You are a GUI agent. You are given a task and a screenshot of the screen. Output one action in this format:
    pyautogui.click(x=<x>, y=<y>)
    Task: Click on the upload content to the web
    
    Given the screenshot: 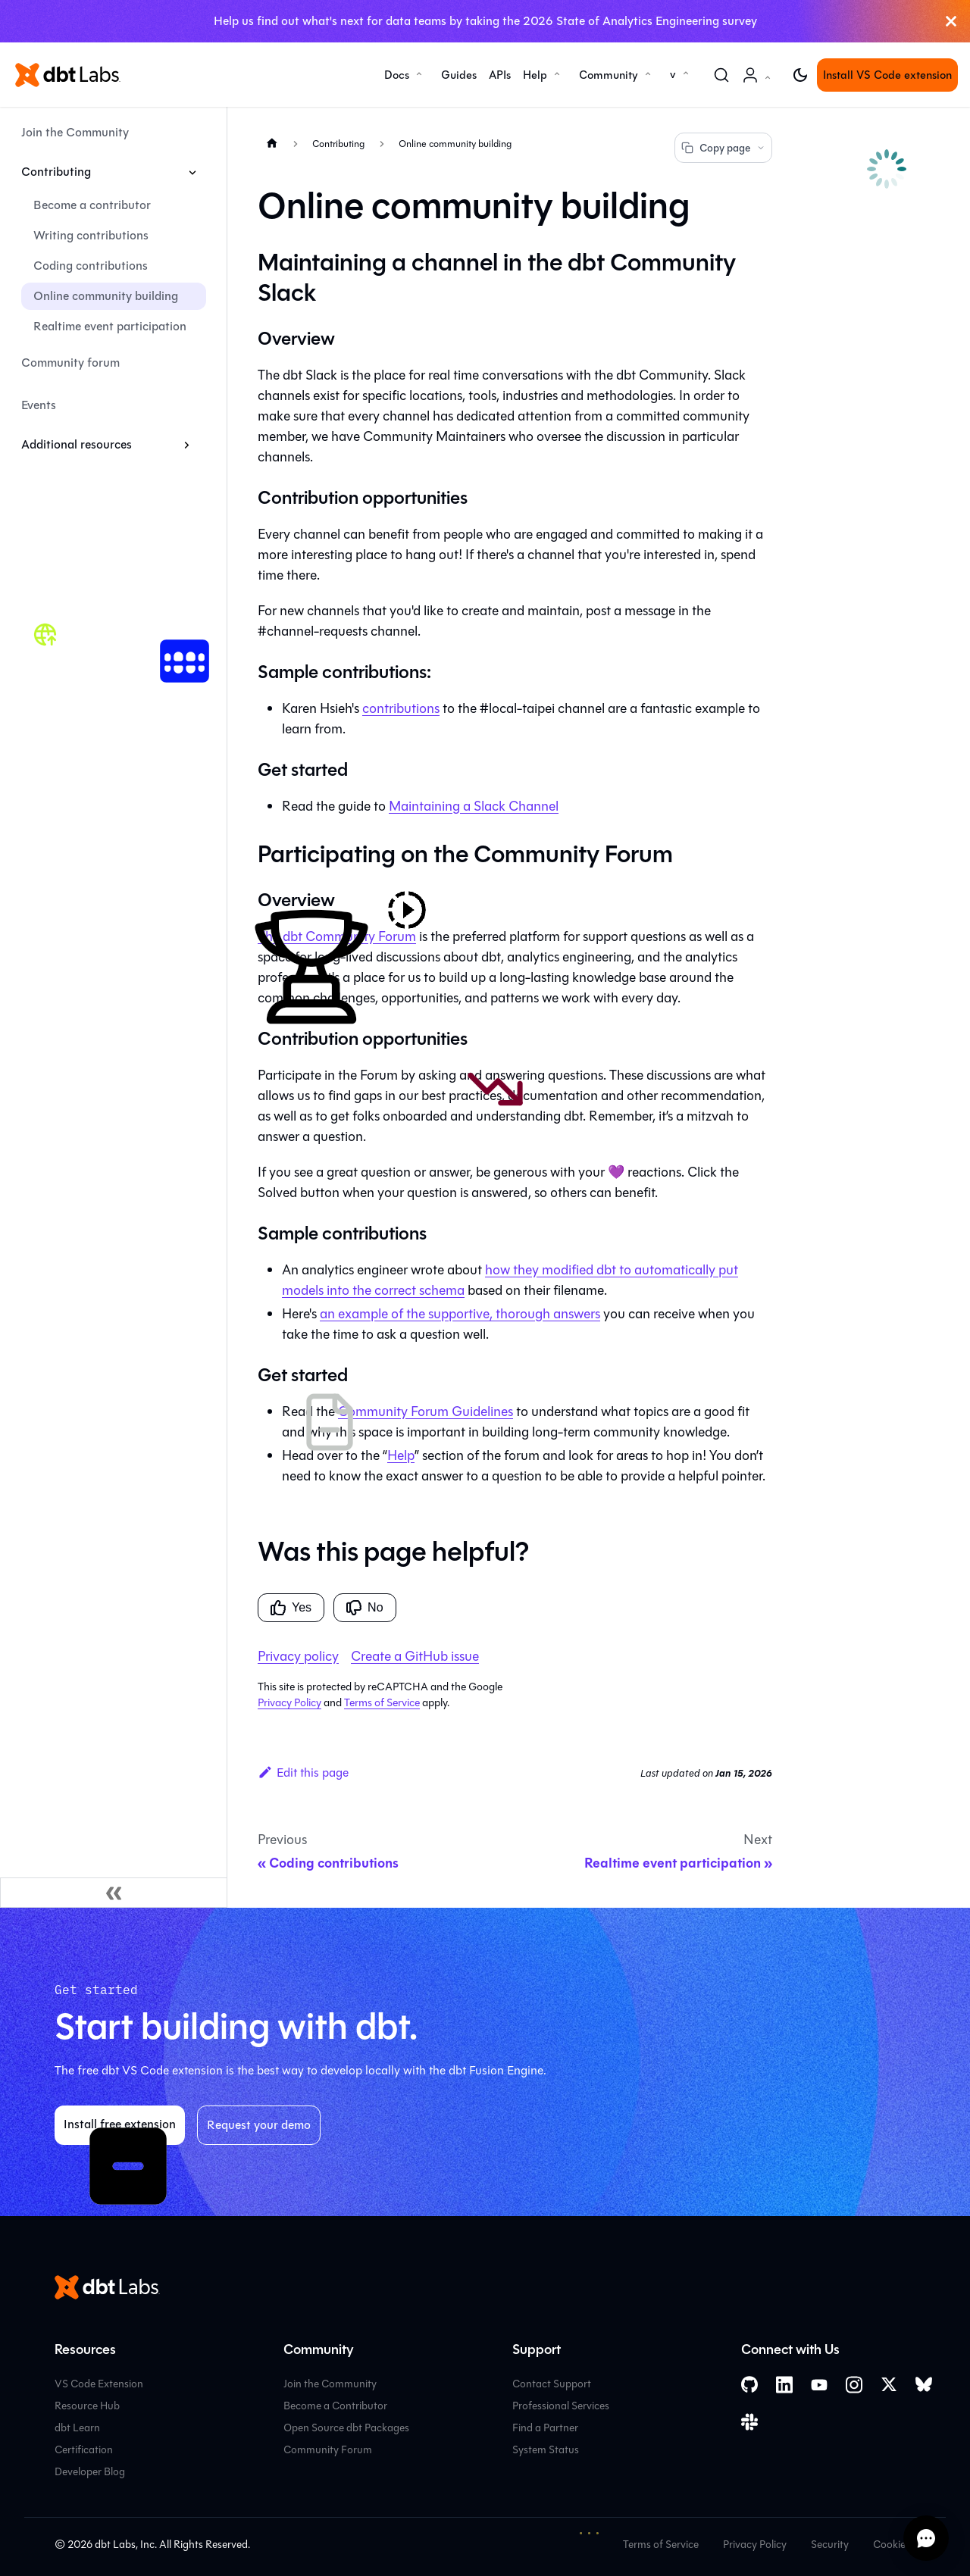 What is the action you would take?
    pyautogui.click(x=45, y=634)
    